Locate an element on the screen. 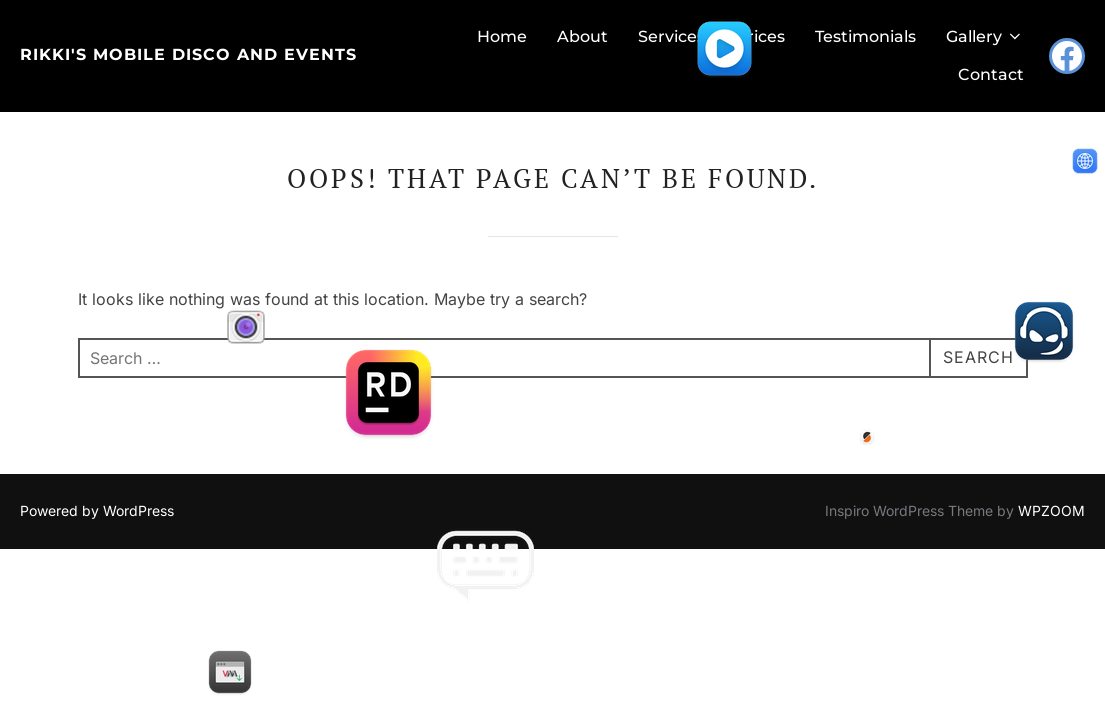 The width and height of the screenshot is (1105, 720). open JetBrains Rider IDE is located at coordinates (388, 392).